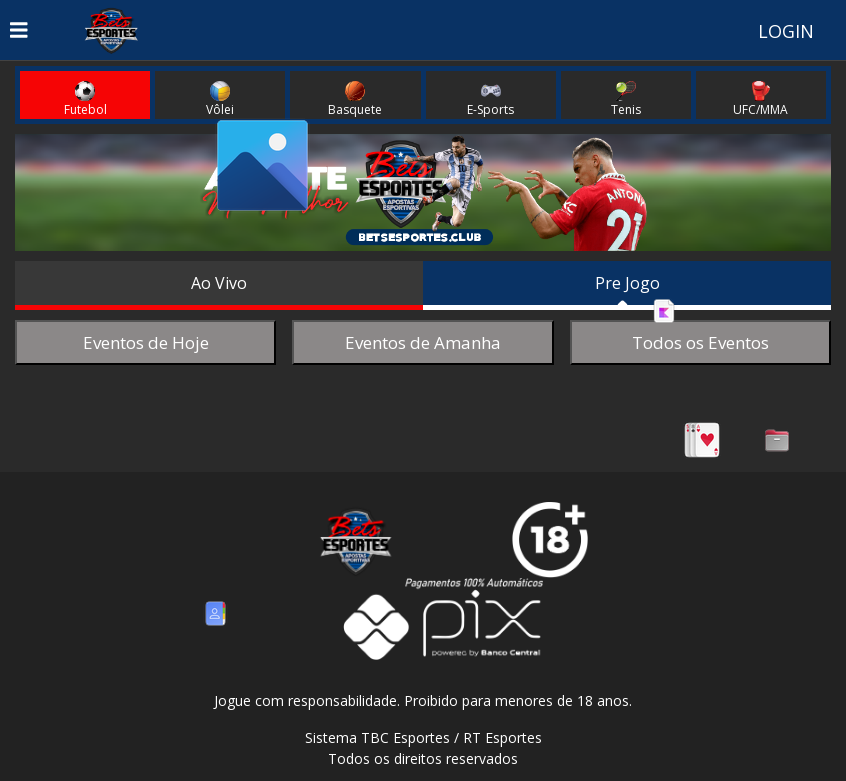  What do you see at coordinates (215, 613) in the screenshot?
I see `open the address book application` at bounding box center [215, 613].